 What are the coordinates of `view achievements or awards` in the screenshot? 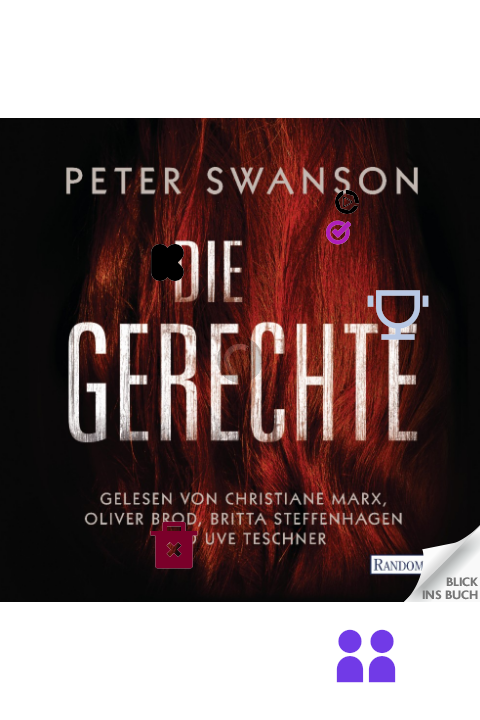 It's located at (398, 315).